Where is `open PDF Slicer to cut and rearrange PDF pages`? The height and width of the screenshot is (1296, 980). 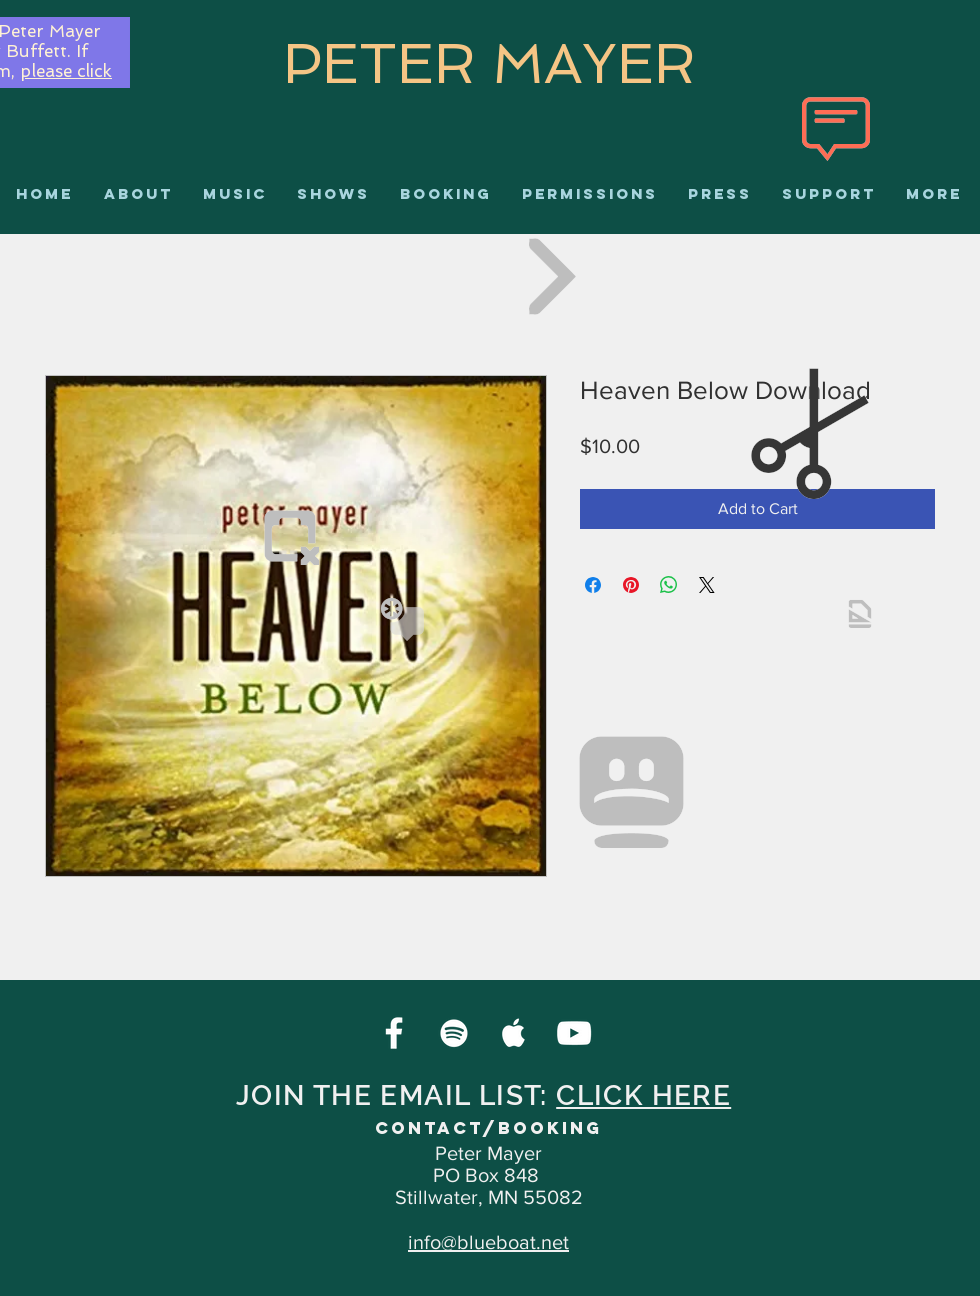 open PDF Slicer to cut and rearrange PDF pages is located at coordinates (809, 429).